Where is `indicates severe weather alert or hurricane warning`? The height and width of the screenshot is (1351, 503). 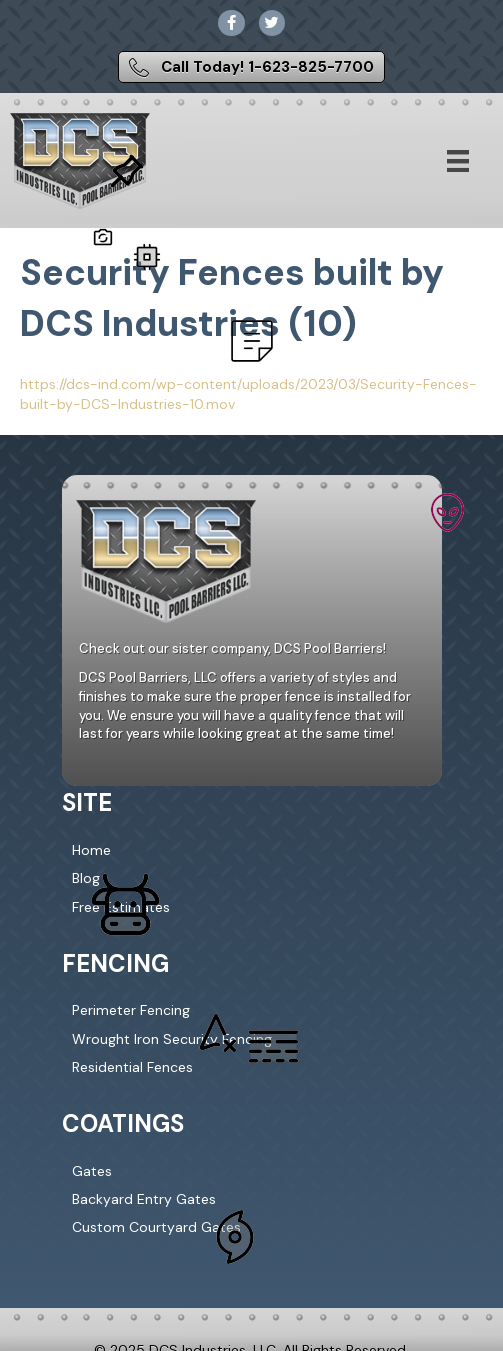
indicates severe weather alert or hurricane warning is located at coordinates (235, 1237).